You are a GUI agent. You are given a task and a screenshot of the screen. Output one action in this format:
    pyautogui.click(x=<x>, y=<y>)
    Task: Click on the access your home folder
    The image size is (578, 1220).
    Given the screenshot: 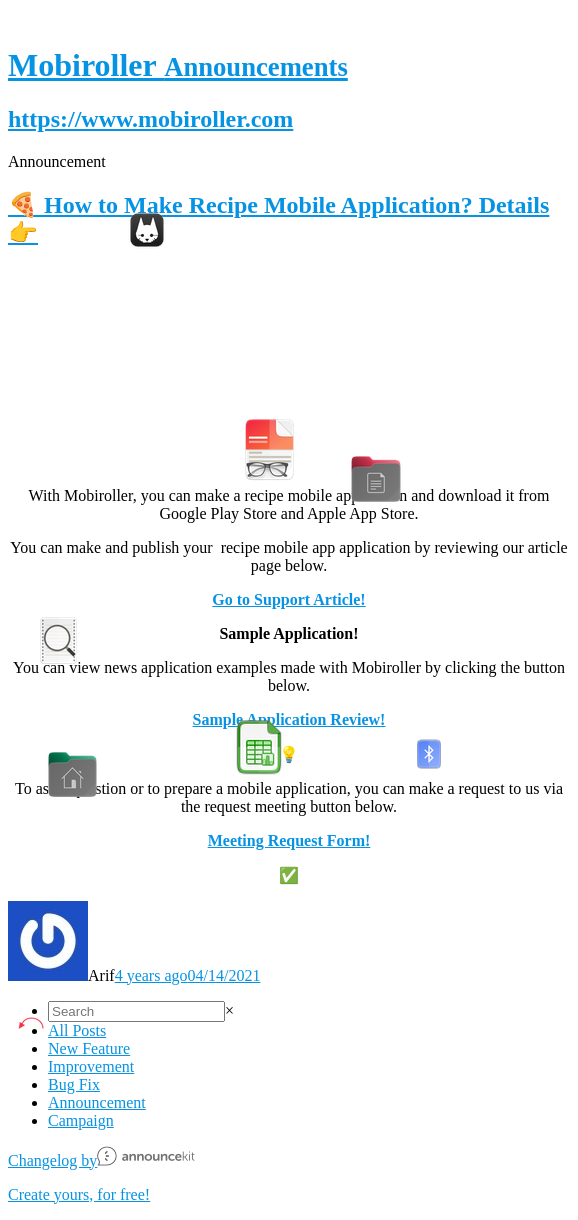 What is the action you would take?
    pyautogui.click(x=72, y=774)
    